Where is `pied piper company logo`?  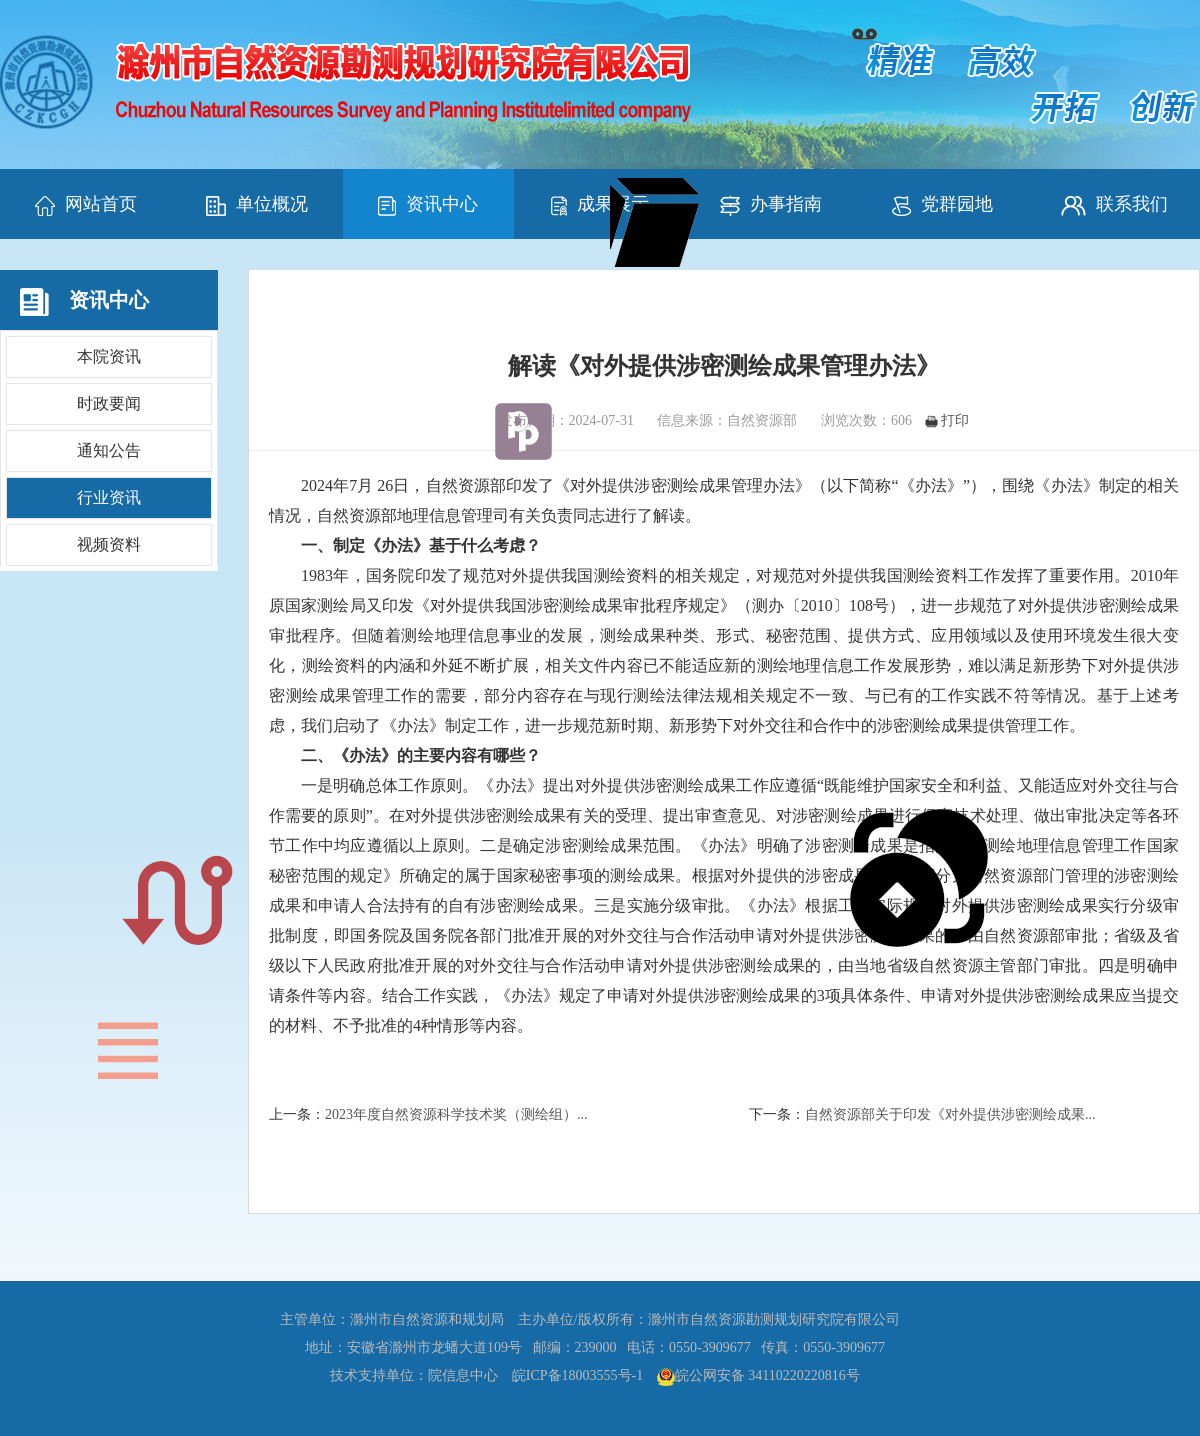 pied piper company logo is located at coordinates (523, 431).